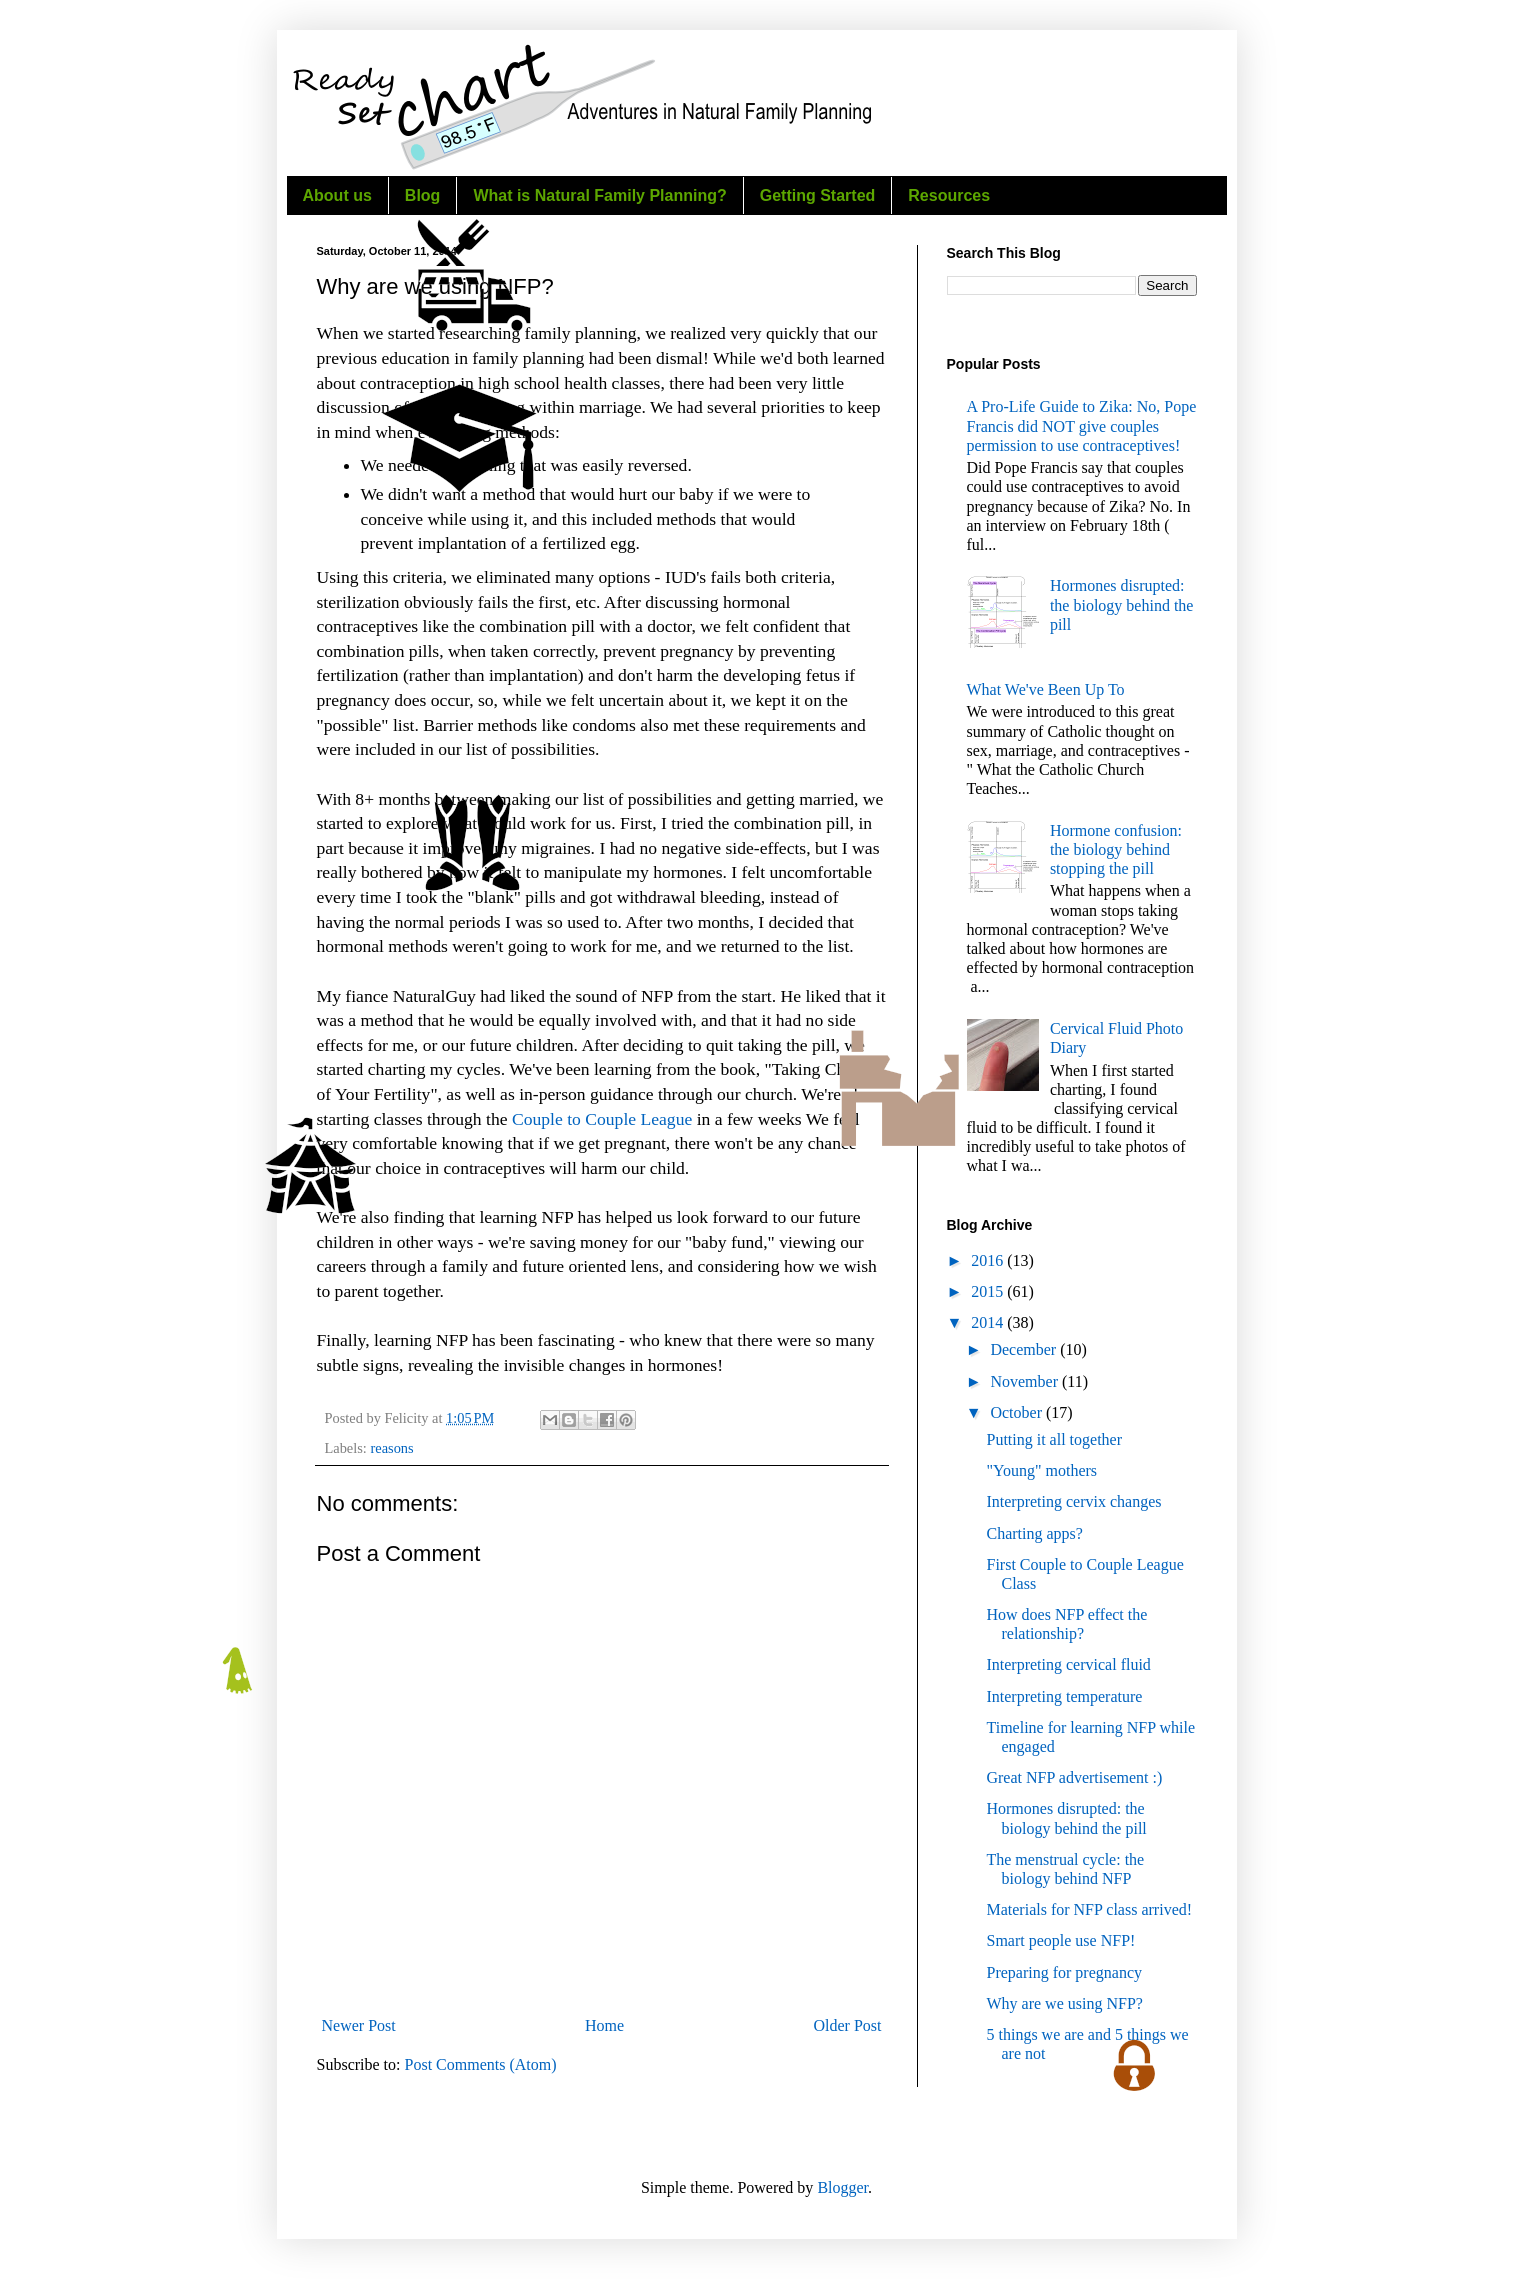  I want to click on lock or secure this item, so click(1134, 2065).